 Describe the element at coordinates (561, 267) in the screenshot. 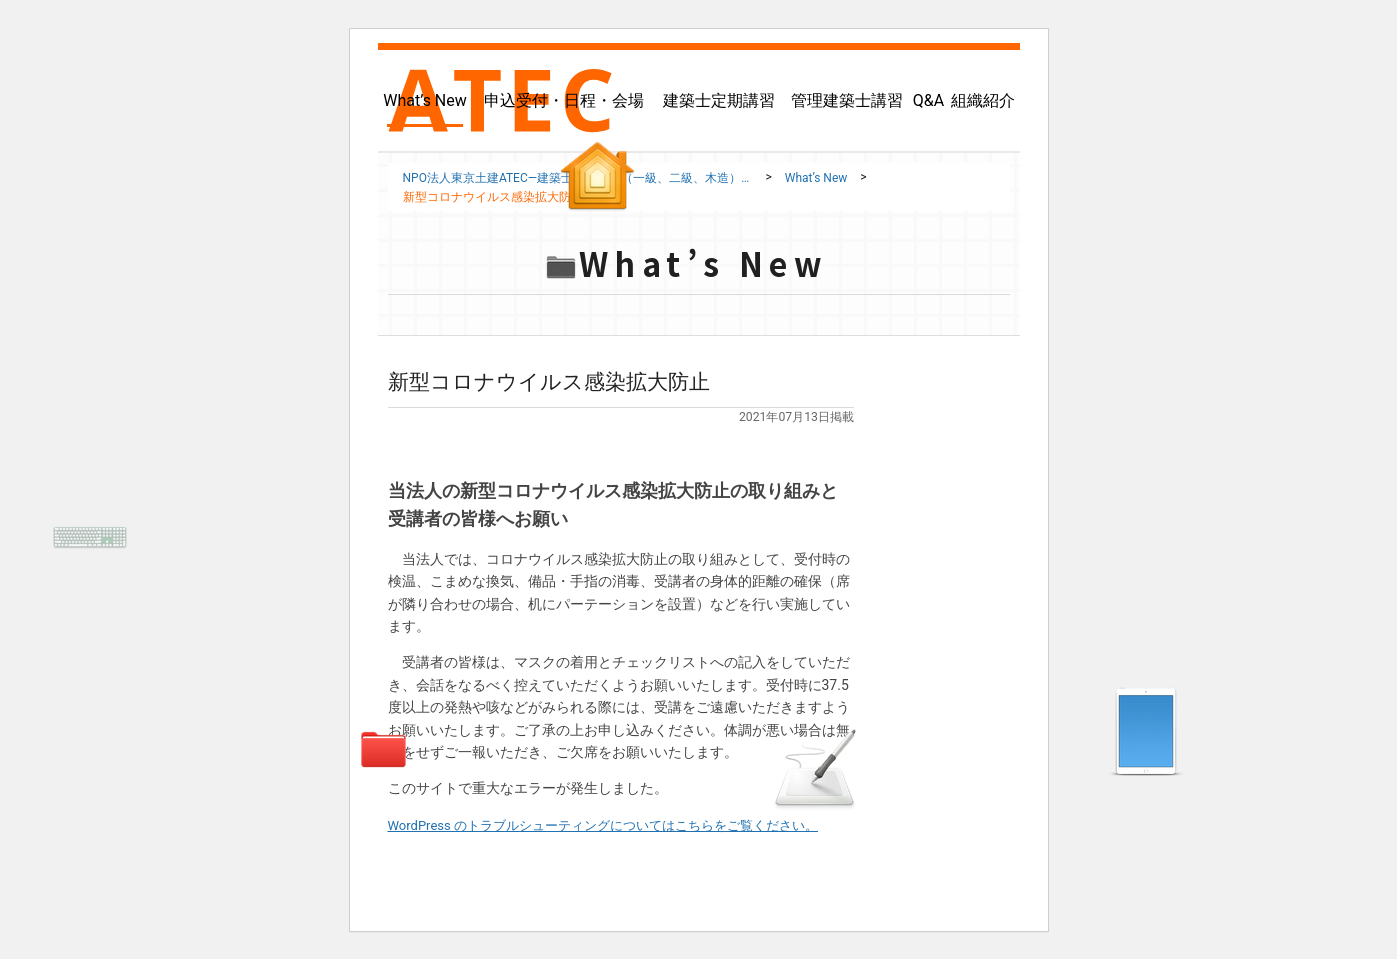

I see `selected folder in mail sidebar` at that location.